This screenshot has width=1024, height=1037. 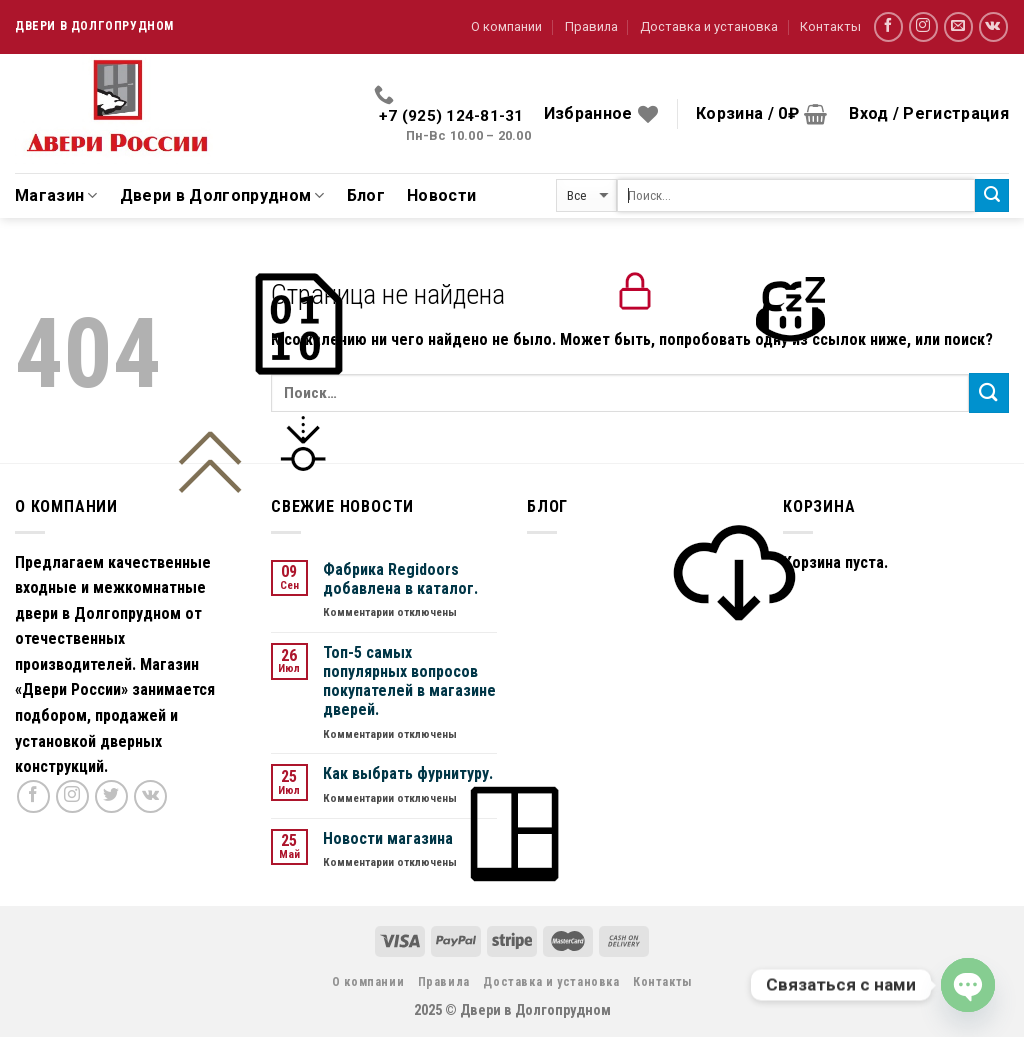 What do you see at coordinates (790, 311) in the screenshot?
I see `temporarily disable github copilot suggestions` at bounding box center [790, 311].